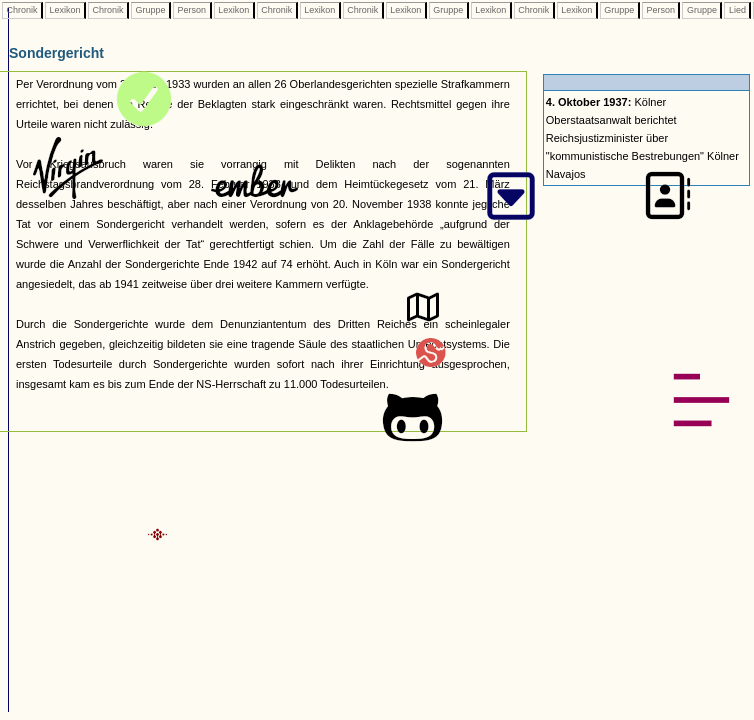  Describe the element at coordinates (423, 307) in the screenshot. I see `view map or navigation` at that location.